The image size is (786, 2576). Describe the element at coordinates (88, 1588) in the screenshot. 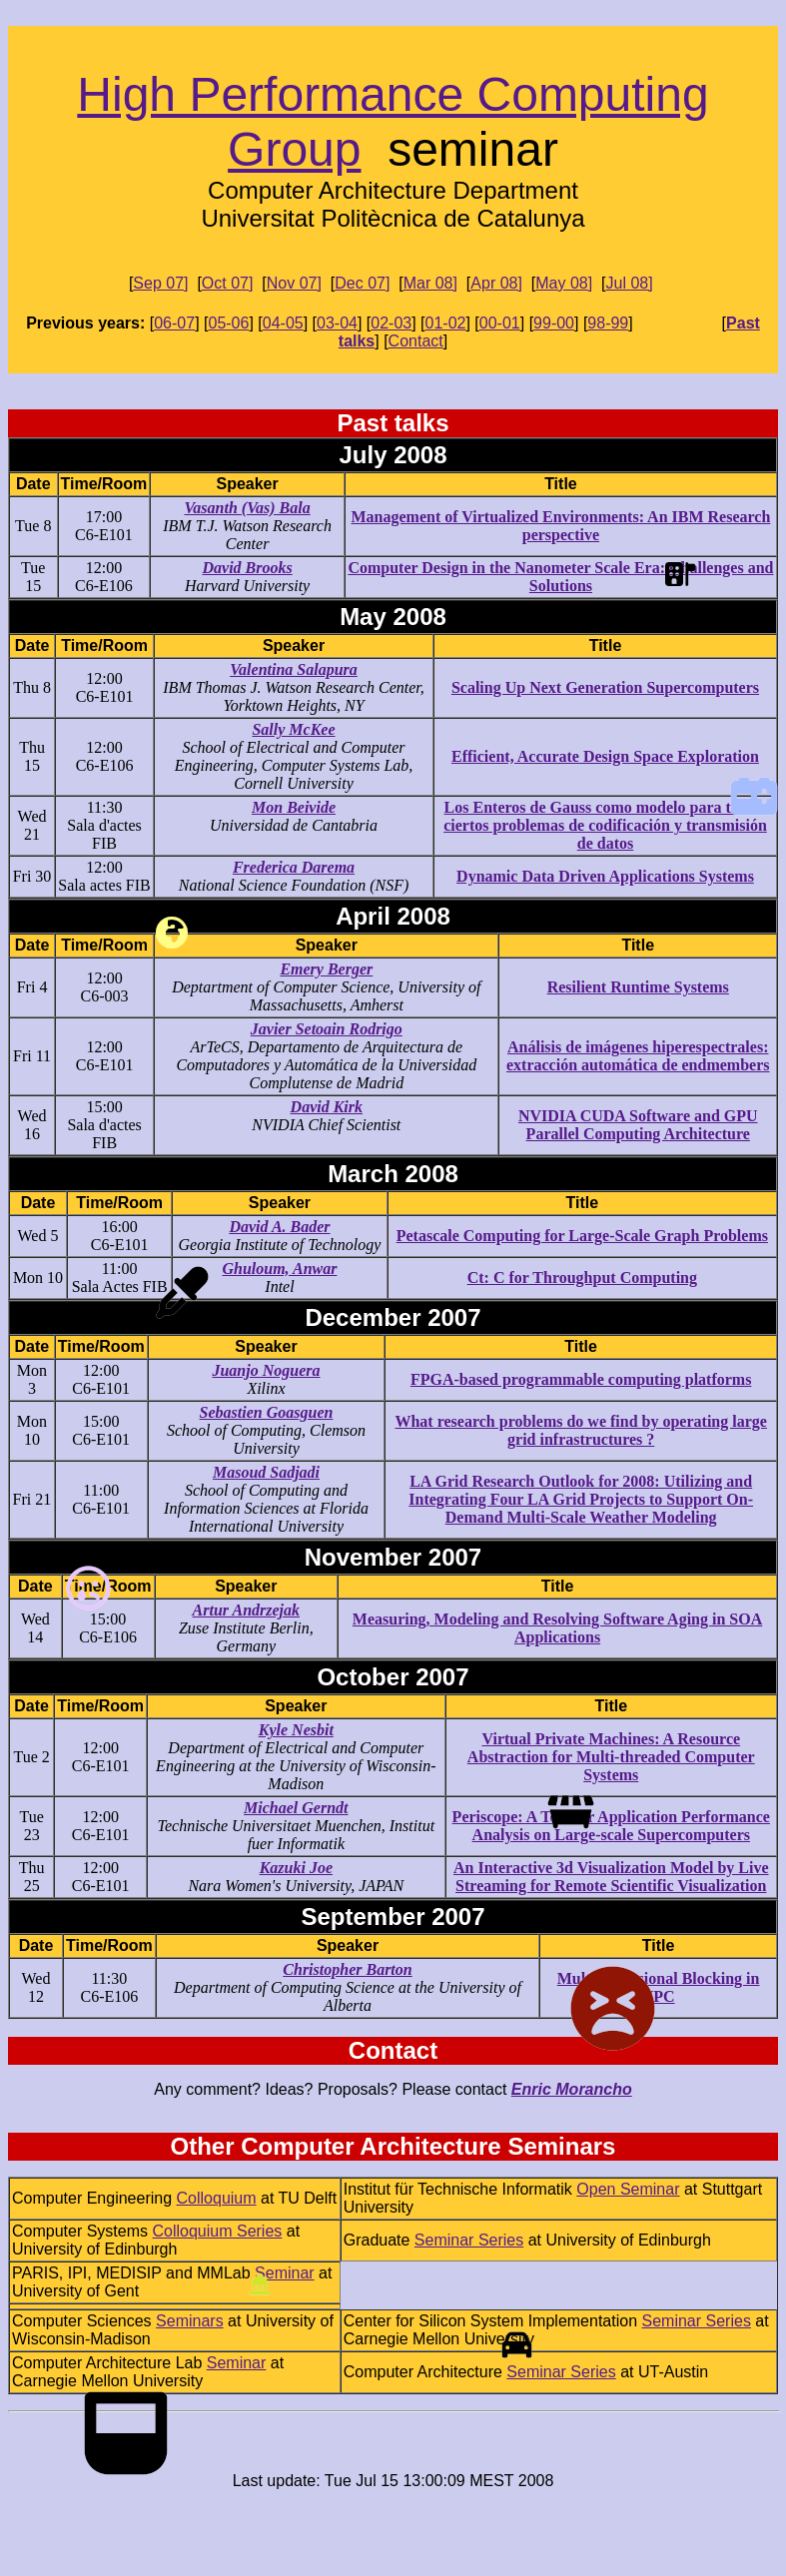

I see `indicates a sad or negative emotional state` at that location.